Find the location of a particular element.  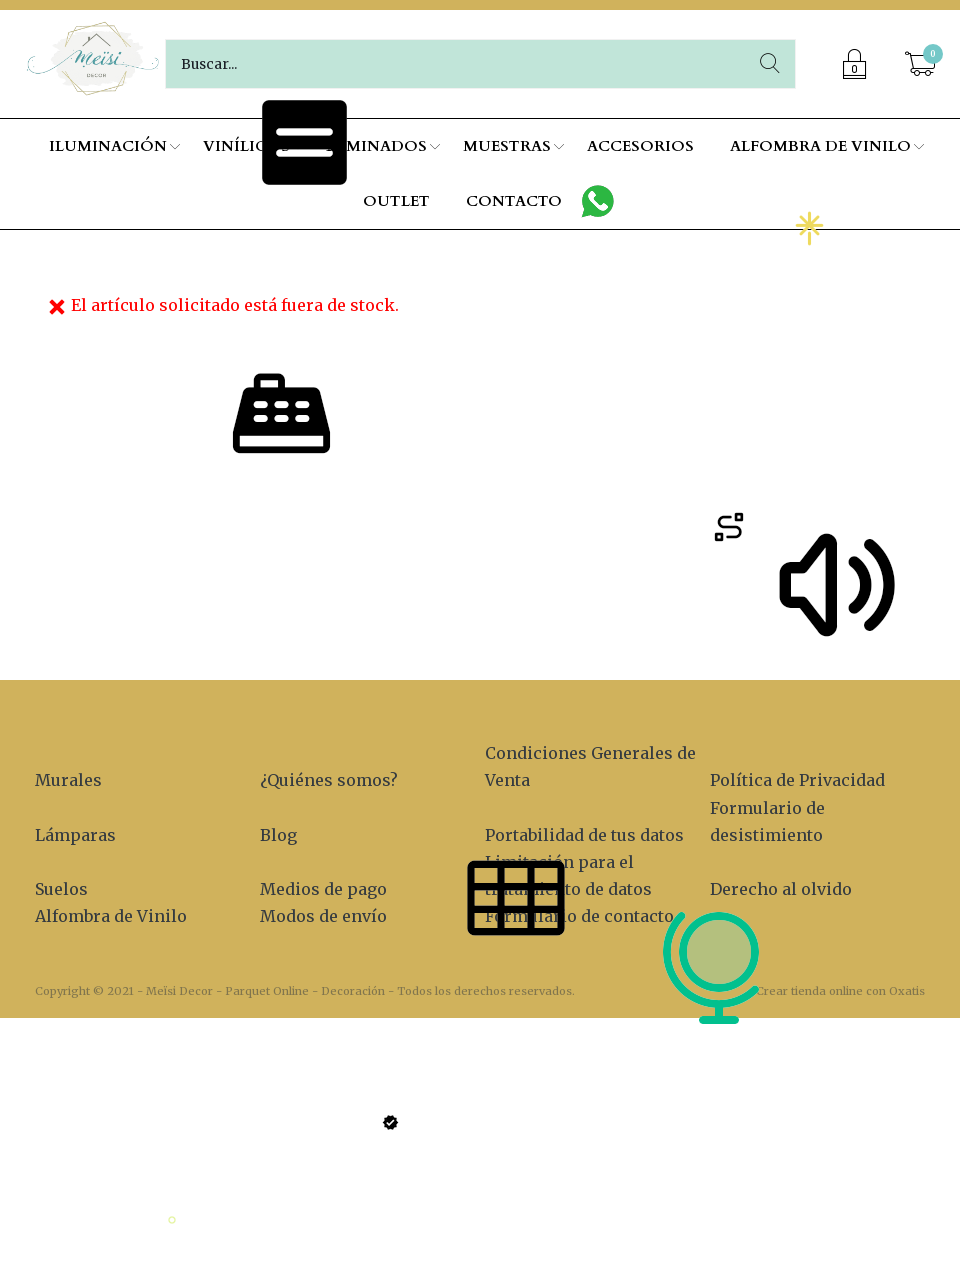

access global or international settings is located at coordinates (715, 964).